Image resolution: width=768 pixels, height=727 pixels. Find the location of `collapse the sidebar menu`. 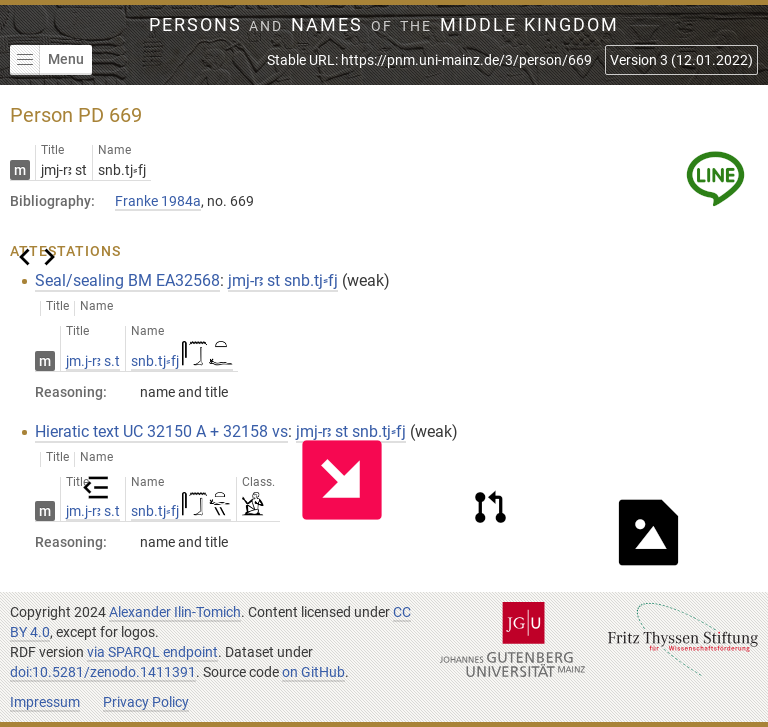

collapse the sidebar menu is located at coordinates (95, 487).